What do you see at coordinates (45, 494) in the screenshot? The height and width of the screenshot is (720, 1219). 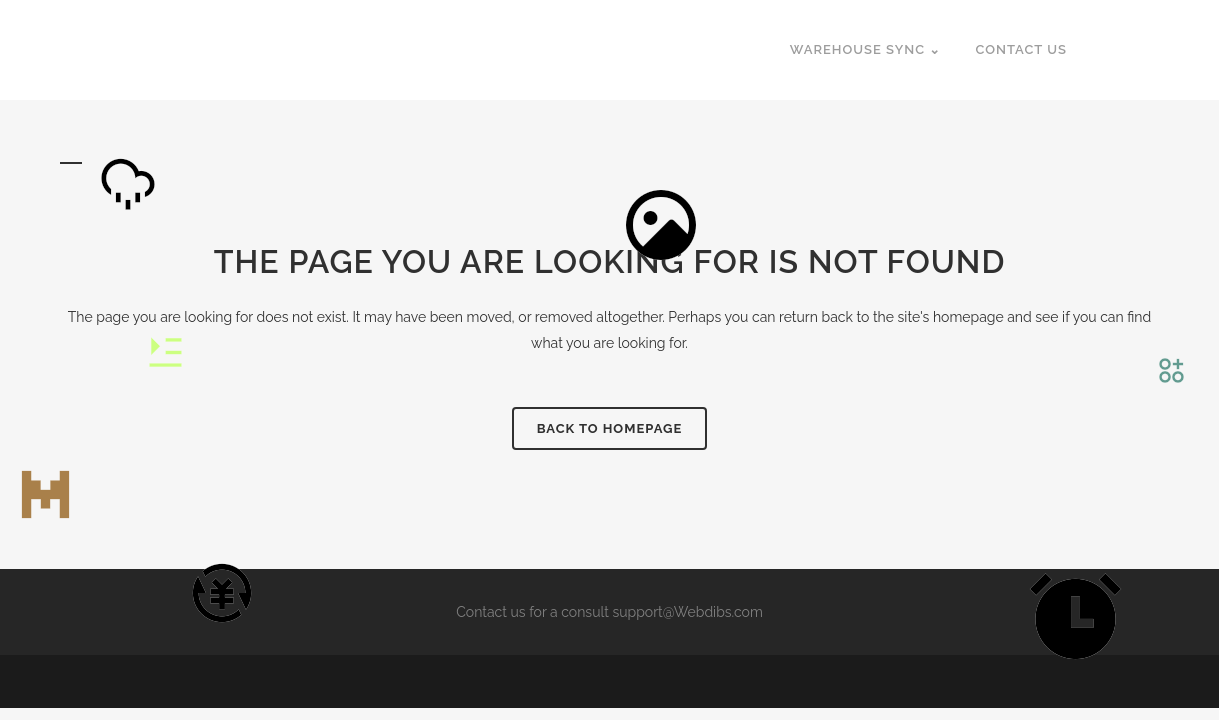 I see `open mixtral AI model settings` at bounding box center [45, 494].